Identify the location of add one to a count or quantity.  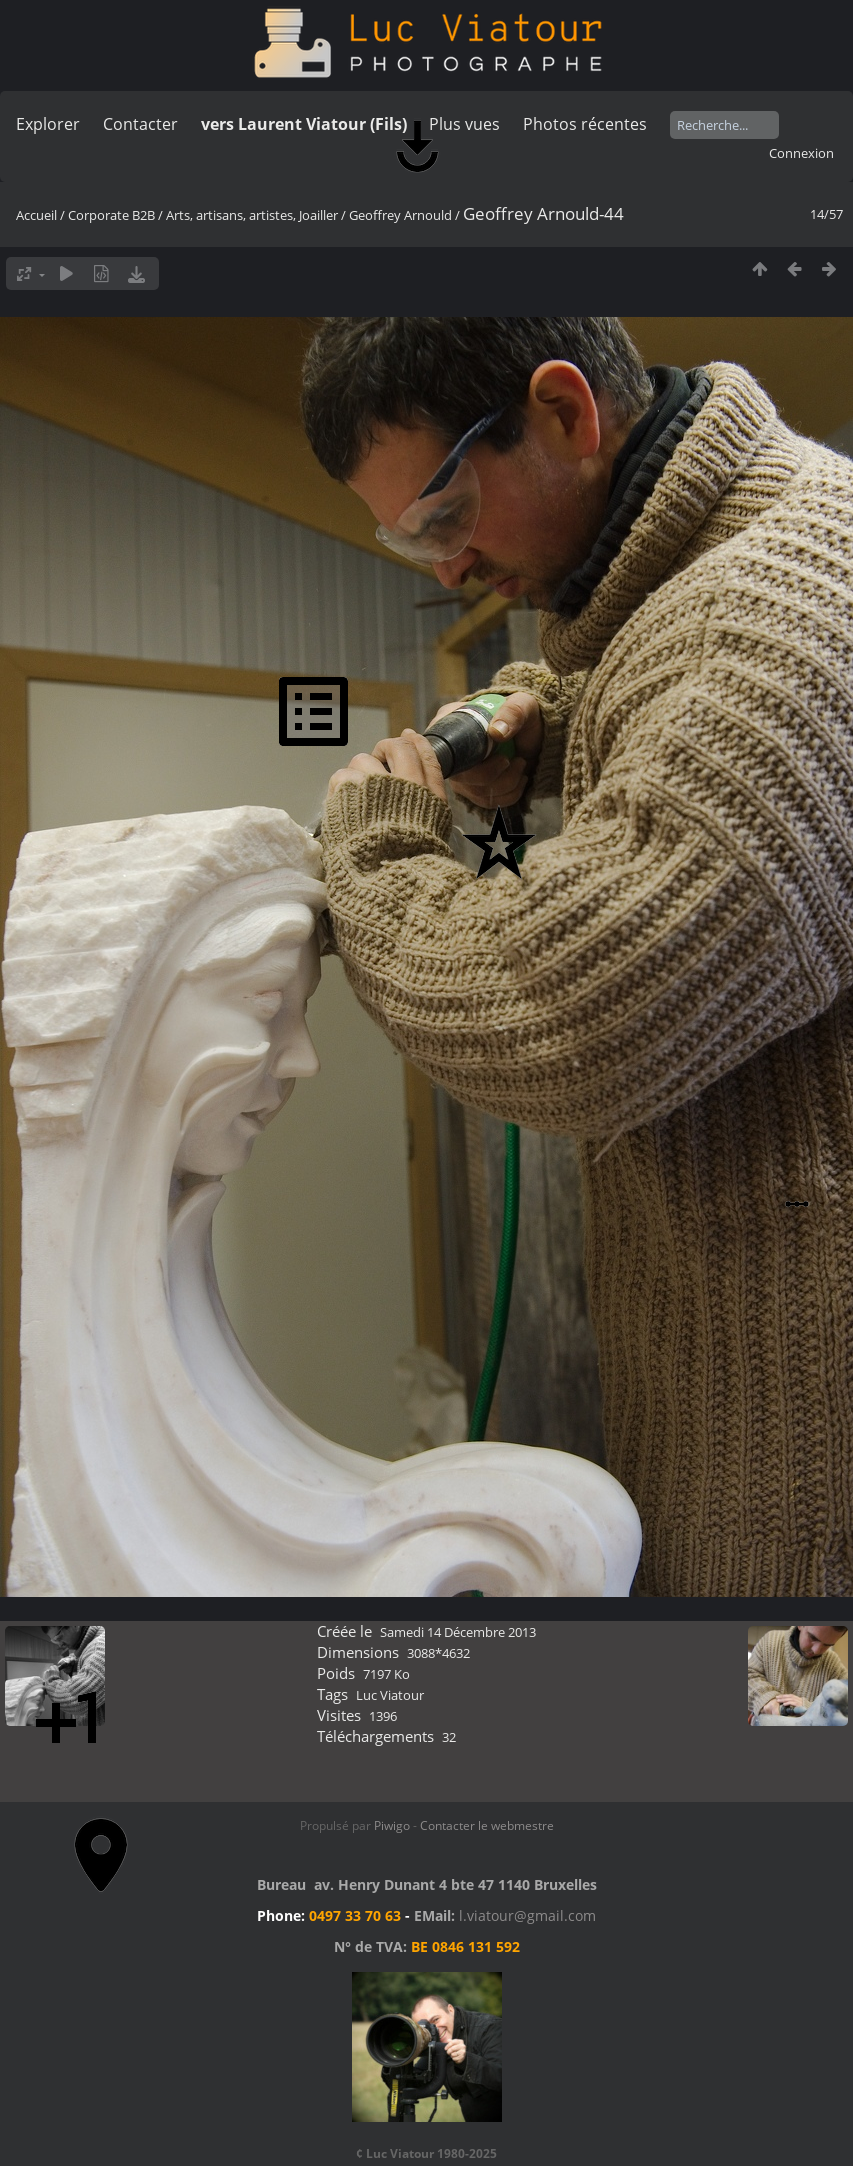
(68, 1719).